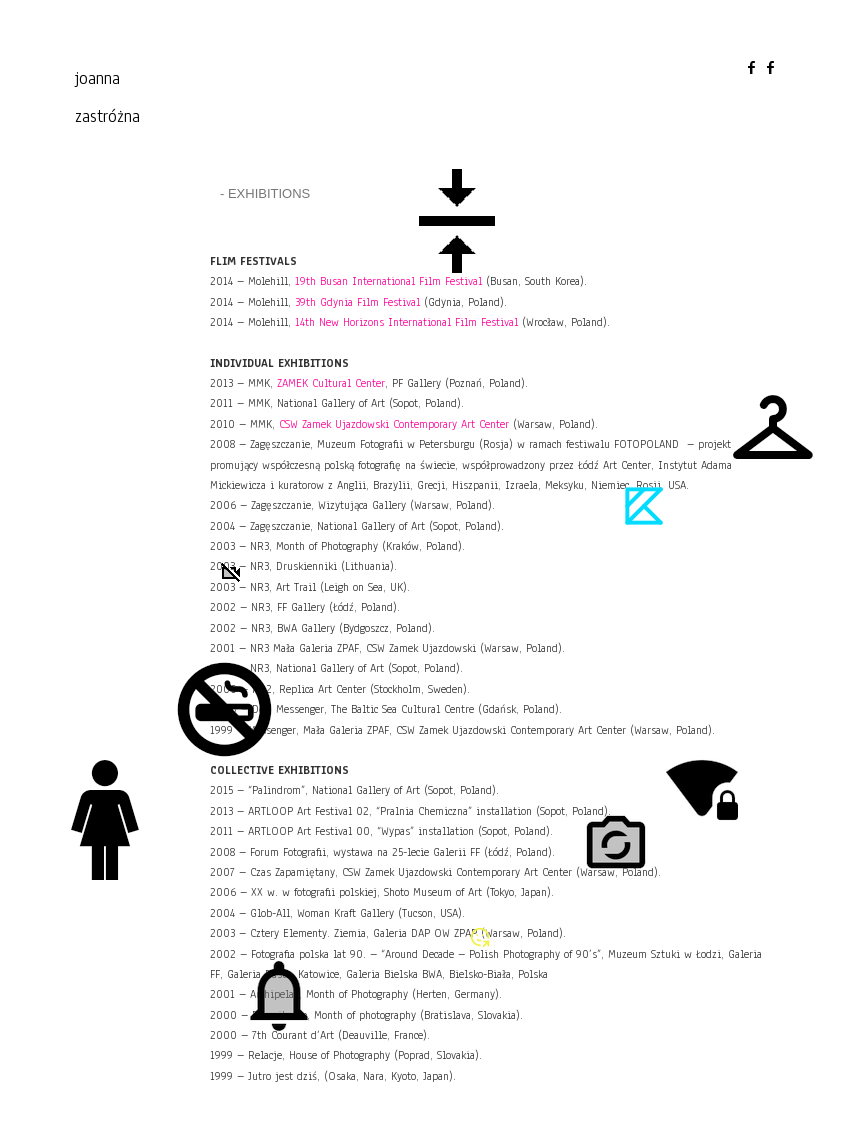 The width and height of the screenshot is (850, 1126). I want to click on access coat check or wardrobe services, so click(773, 427).